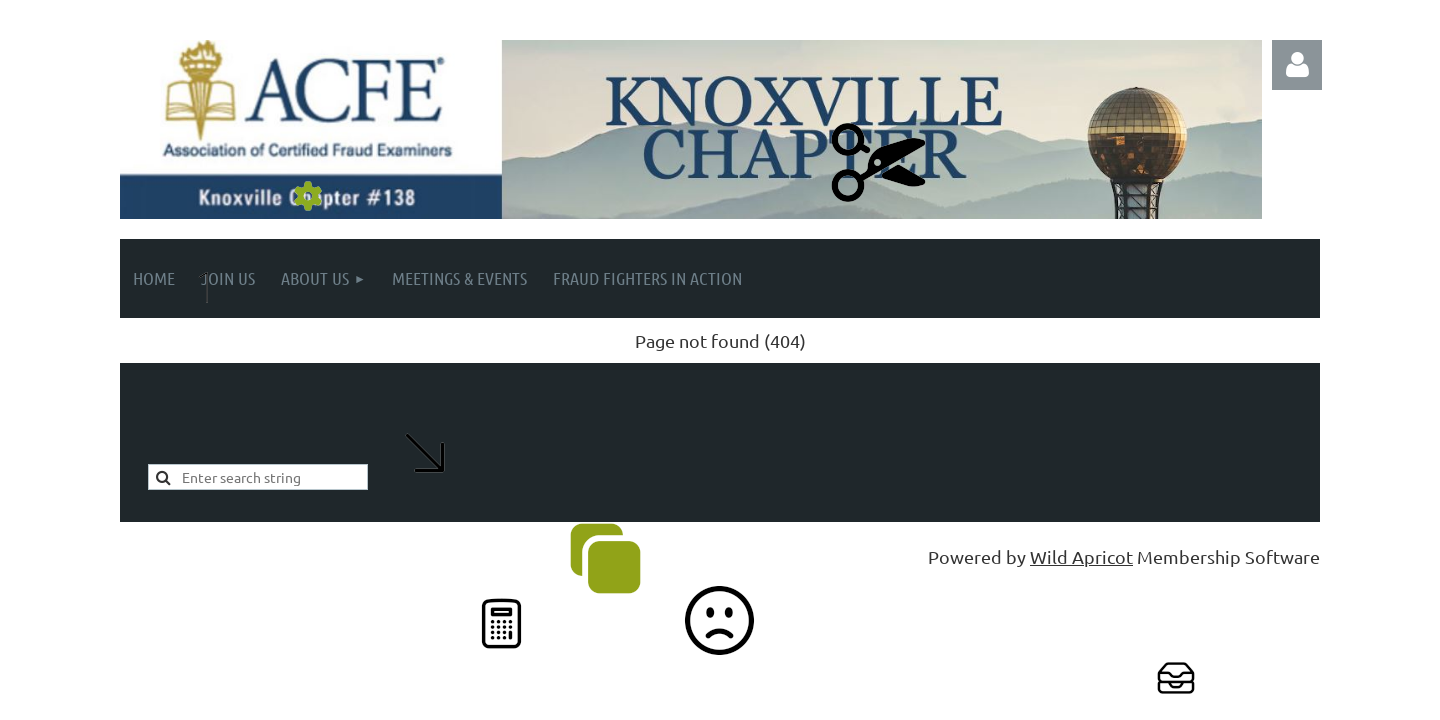 Image resolution: width=1440 pixels, height=720 pixels. I want to click on access settings or preferences, so click(308, 196).